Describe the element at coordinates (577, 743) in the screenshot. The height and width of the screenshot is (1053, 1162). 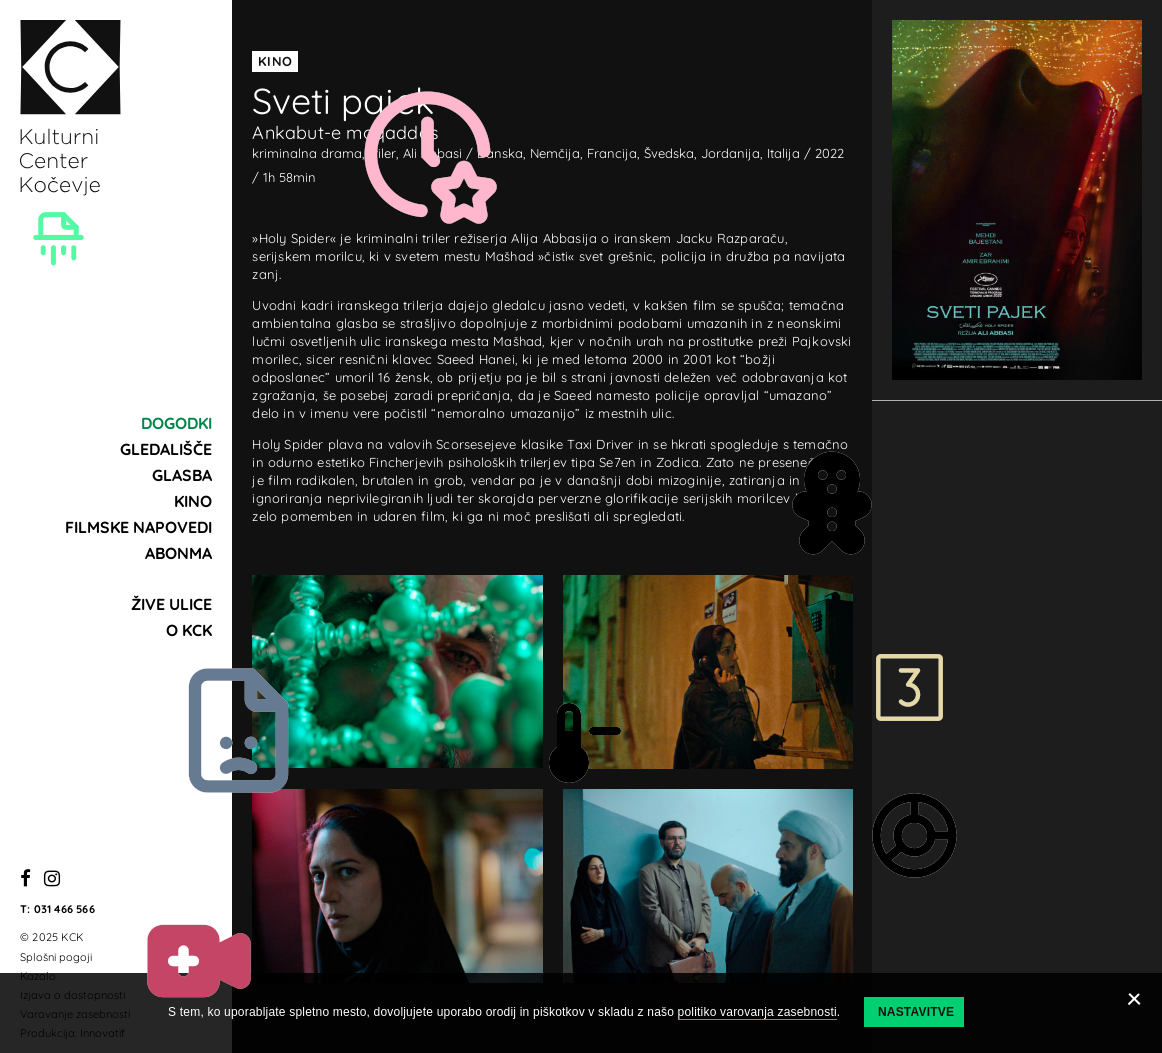
I see `decrease temperature setting` at that location.